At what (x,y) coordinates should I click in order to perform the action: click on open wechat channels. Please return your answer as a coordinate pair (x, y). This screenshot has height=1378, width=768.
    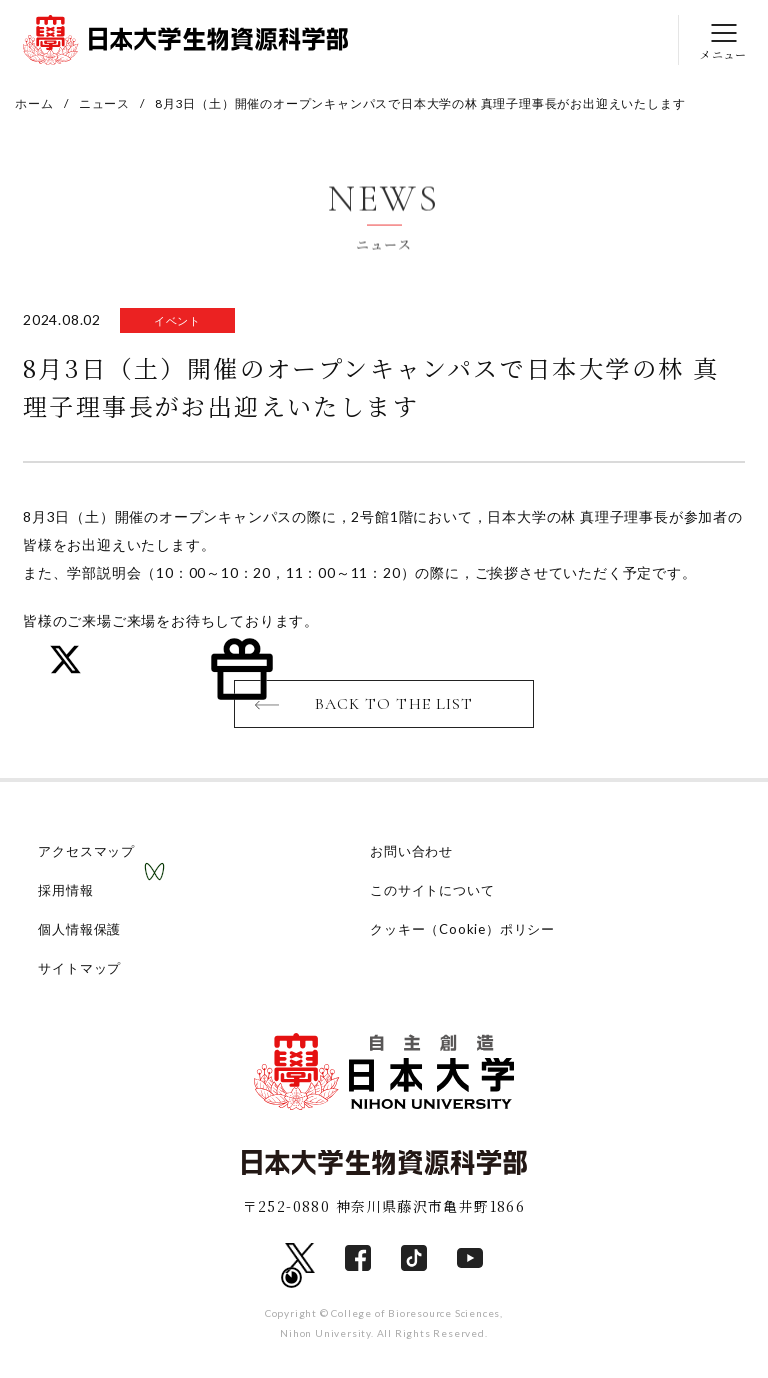
    Looking at the image, I should click on (154, 871).